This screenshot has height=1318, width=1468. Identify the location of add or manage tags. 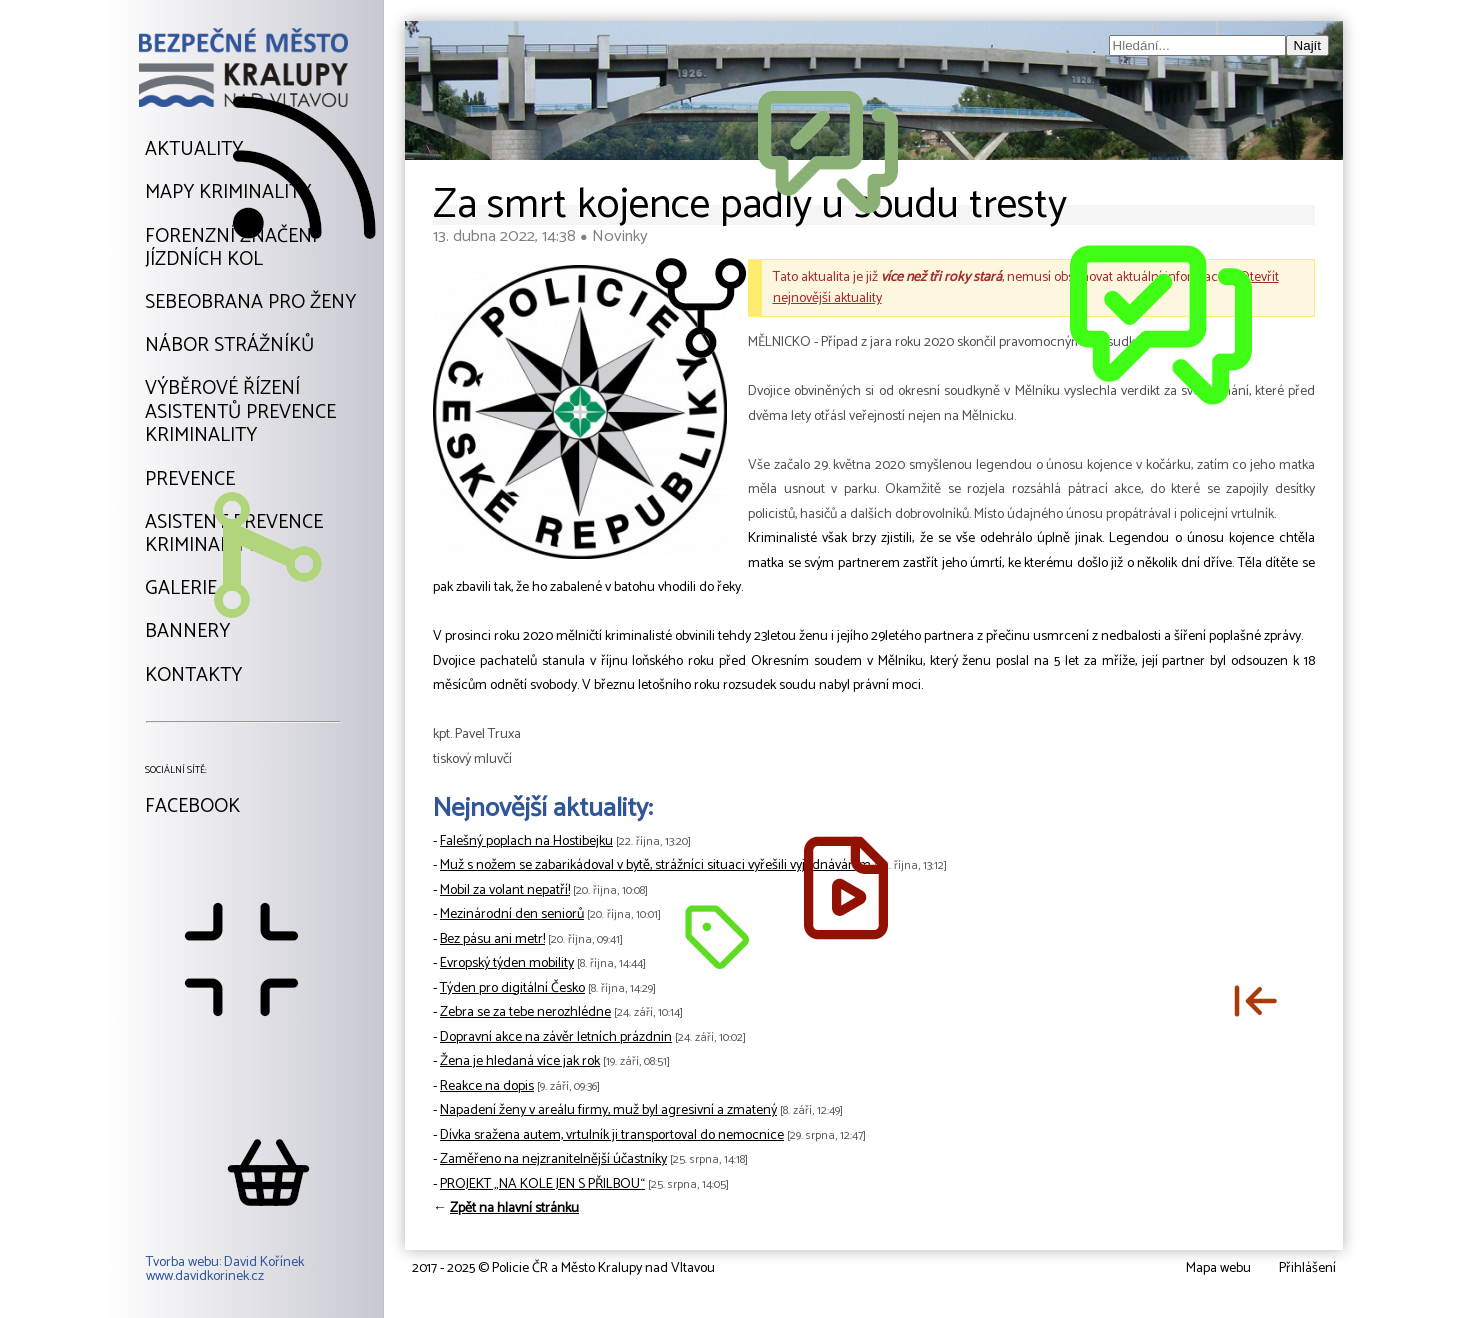
(715, 935).